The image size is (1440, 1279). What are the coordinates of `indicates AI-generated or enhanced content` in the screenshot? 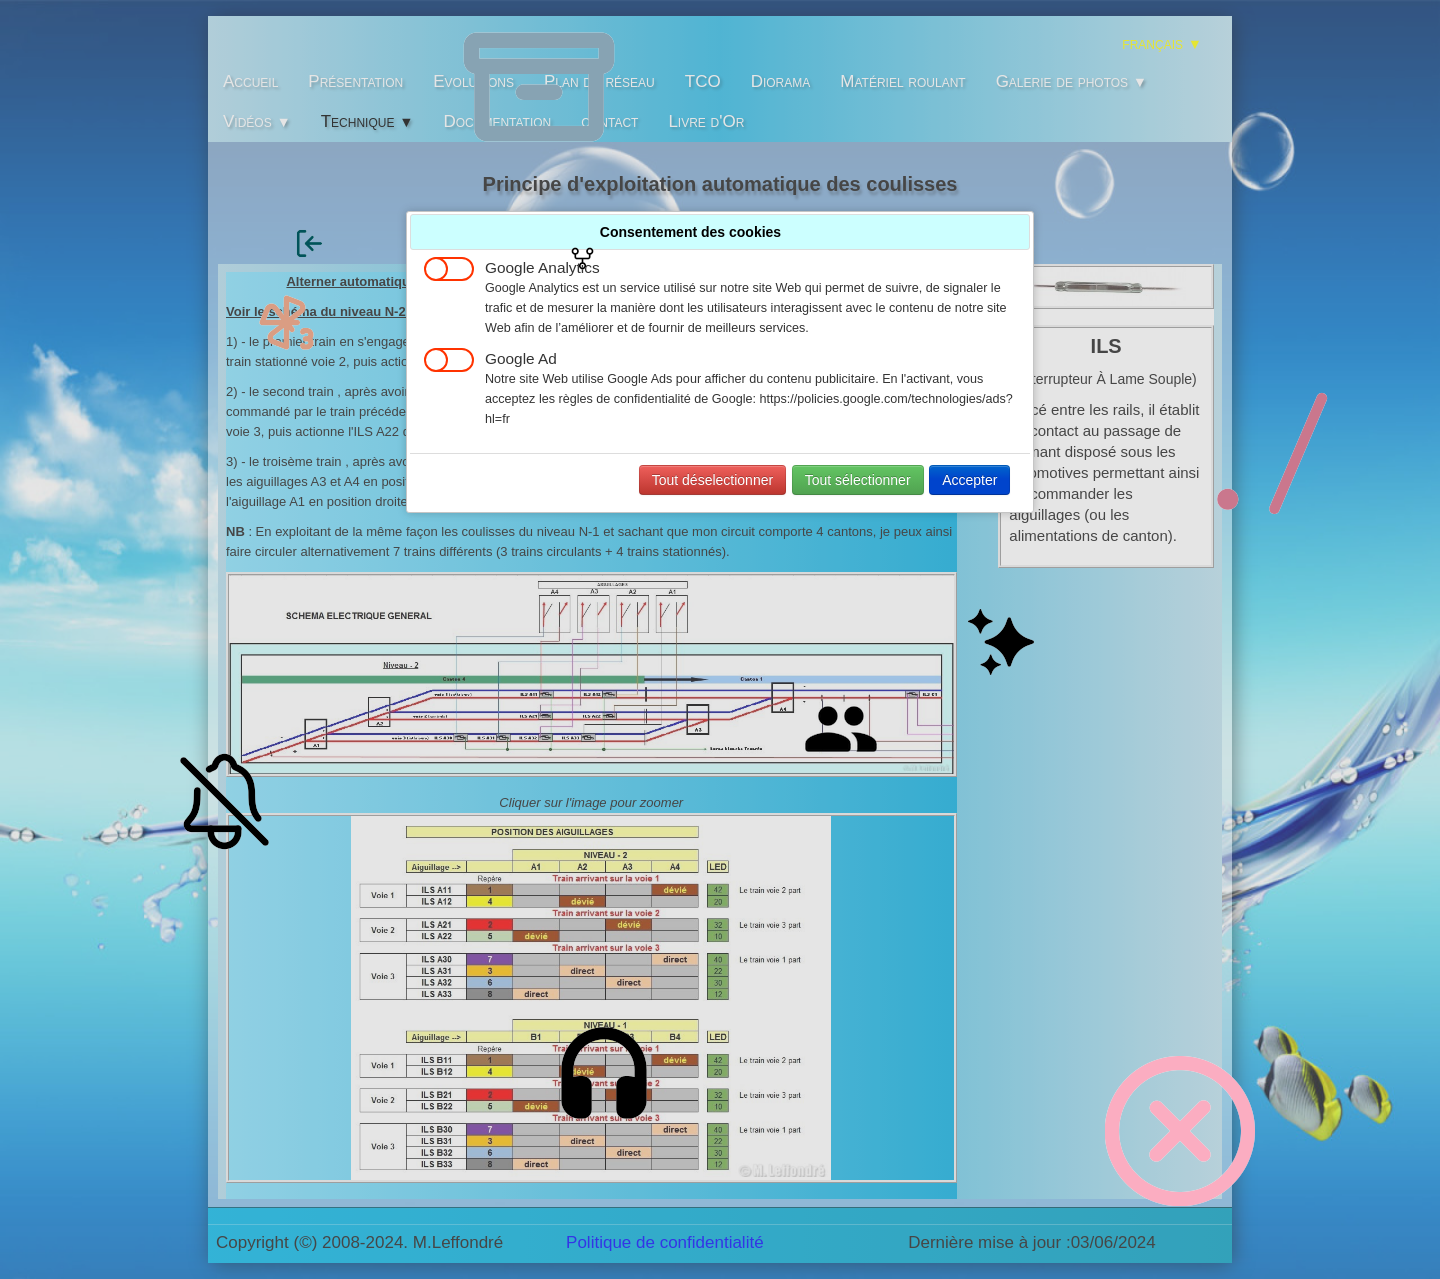 It's located at (1001, 642).